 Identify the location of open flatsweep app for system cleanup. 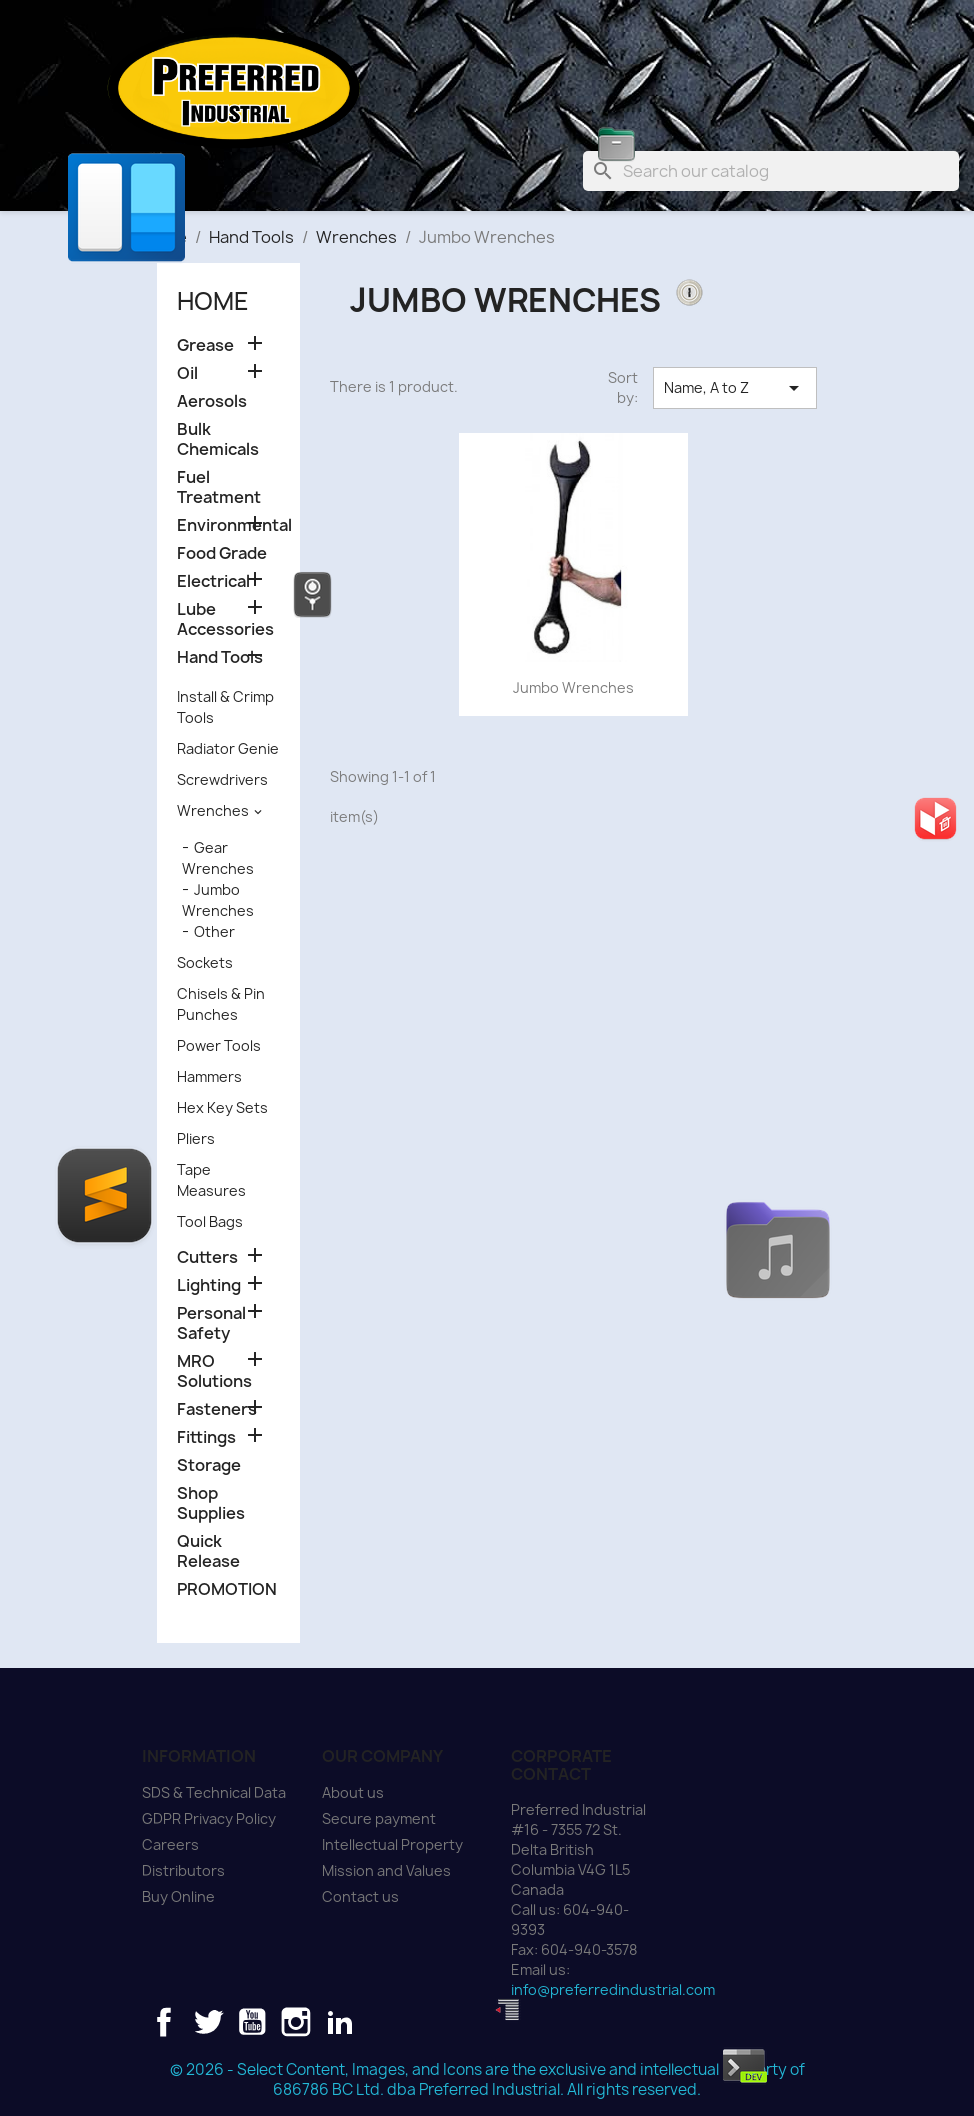
(935, 818).